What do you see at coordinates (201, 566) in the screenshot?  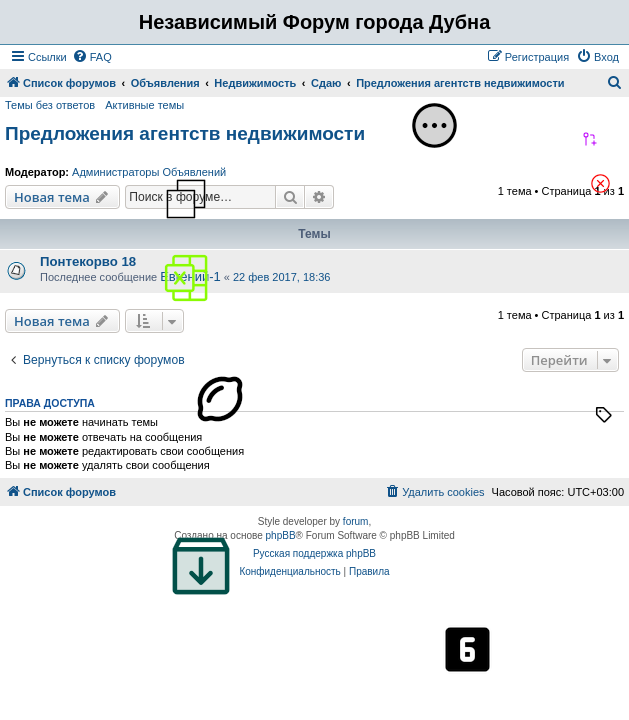 I see `download to storage or archive` at bounding box center [201, 566].